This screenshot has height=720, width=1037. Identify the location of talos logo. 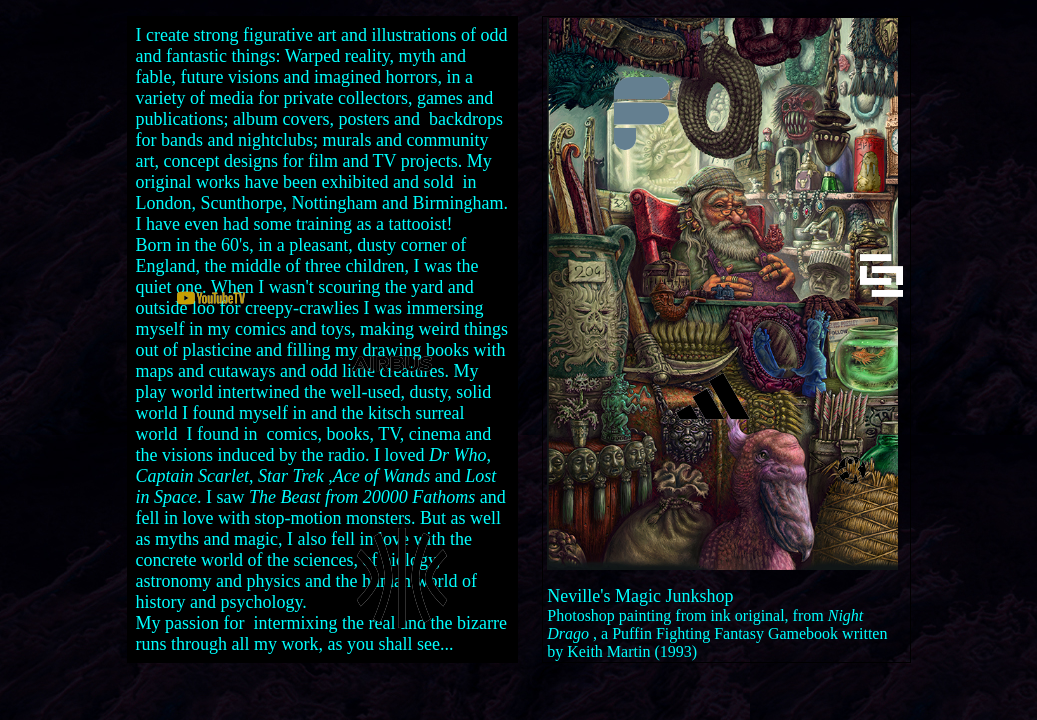
(402, 578).